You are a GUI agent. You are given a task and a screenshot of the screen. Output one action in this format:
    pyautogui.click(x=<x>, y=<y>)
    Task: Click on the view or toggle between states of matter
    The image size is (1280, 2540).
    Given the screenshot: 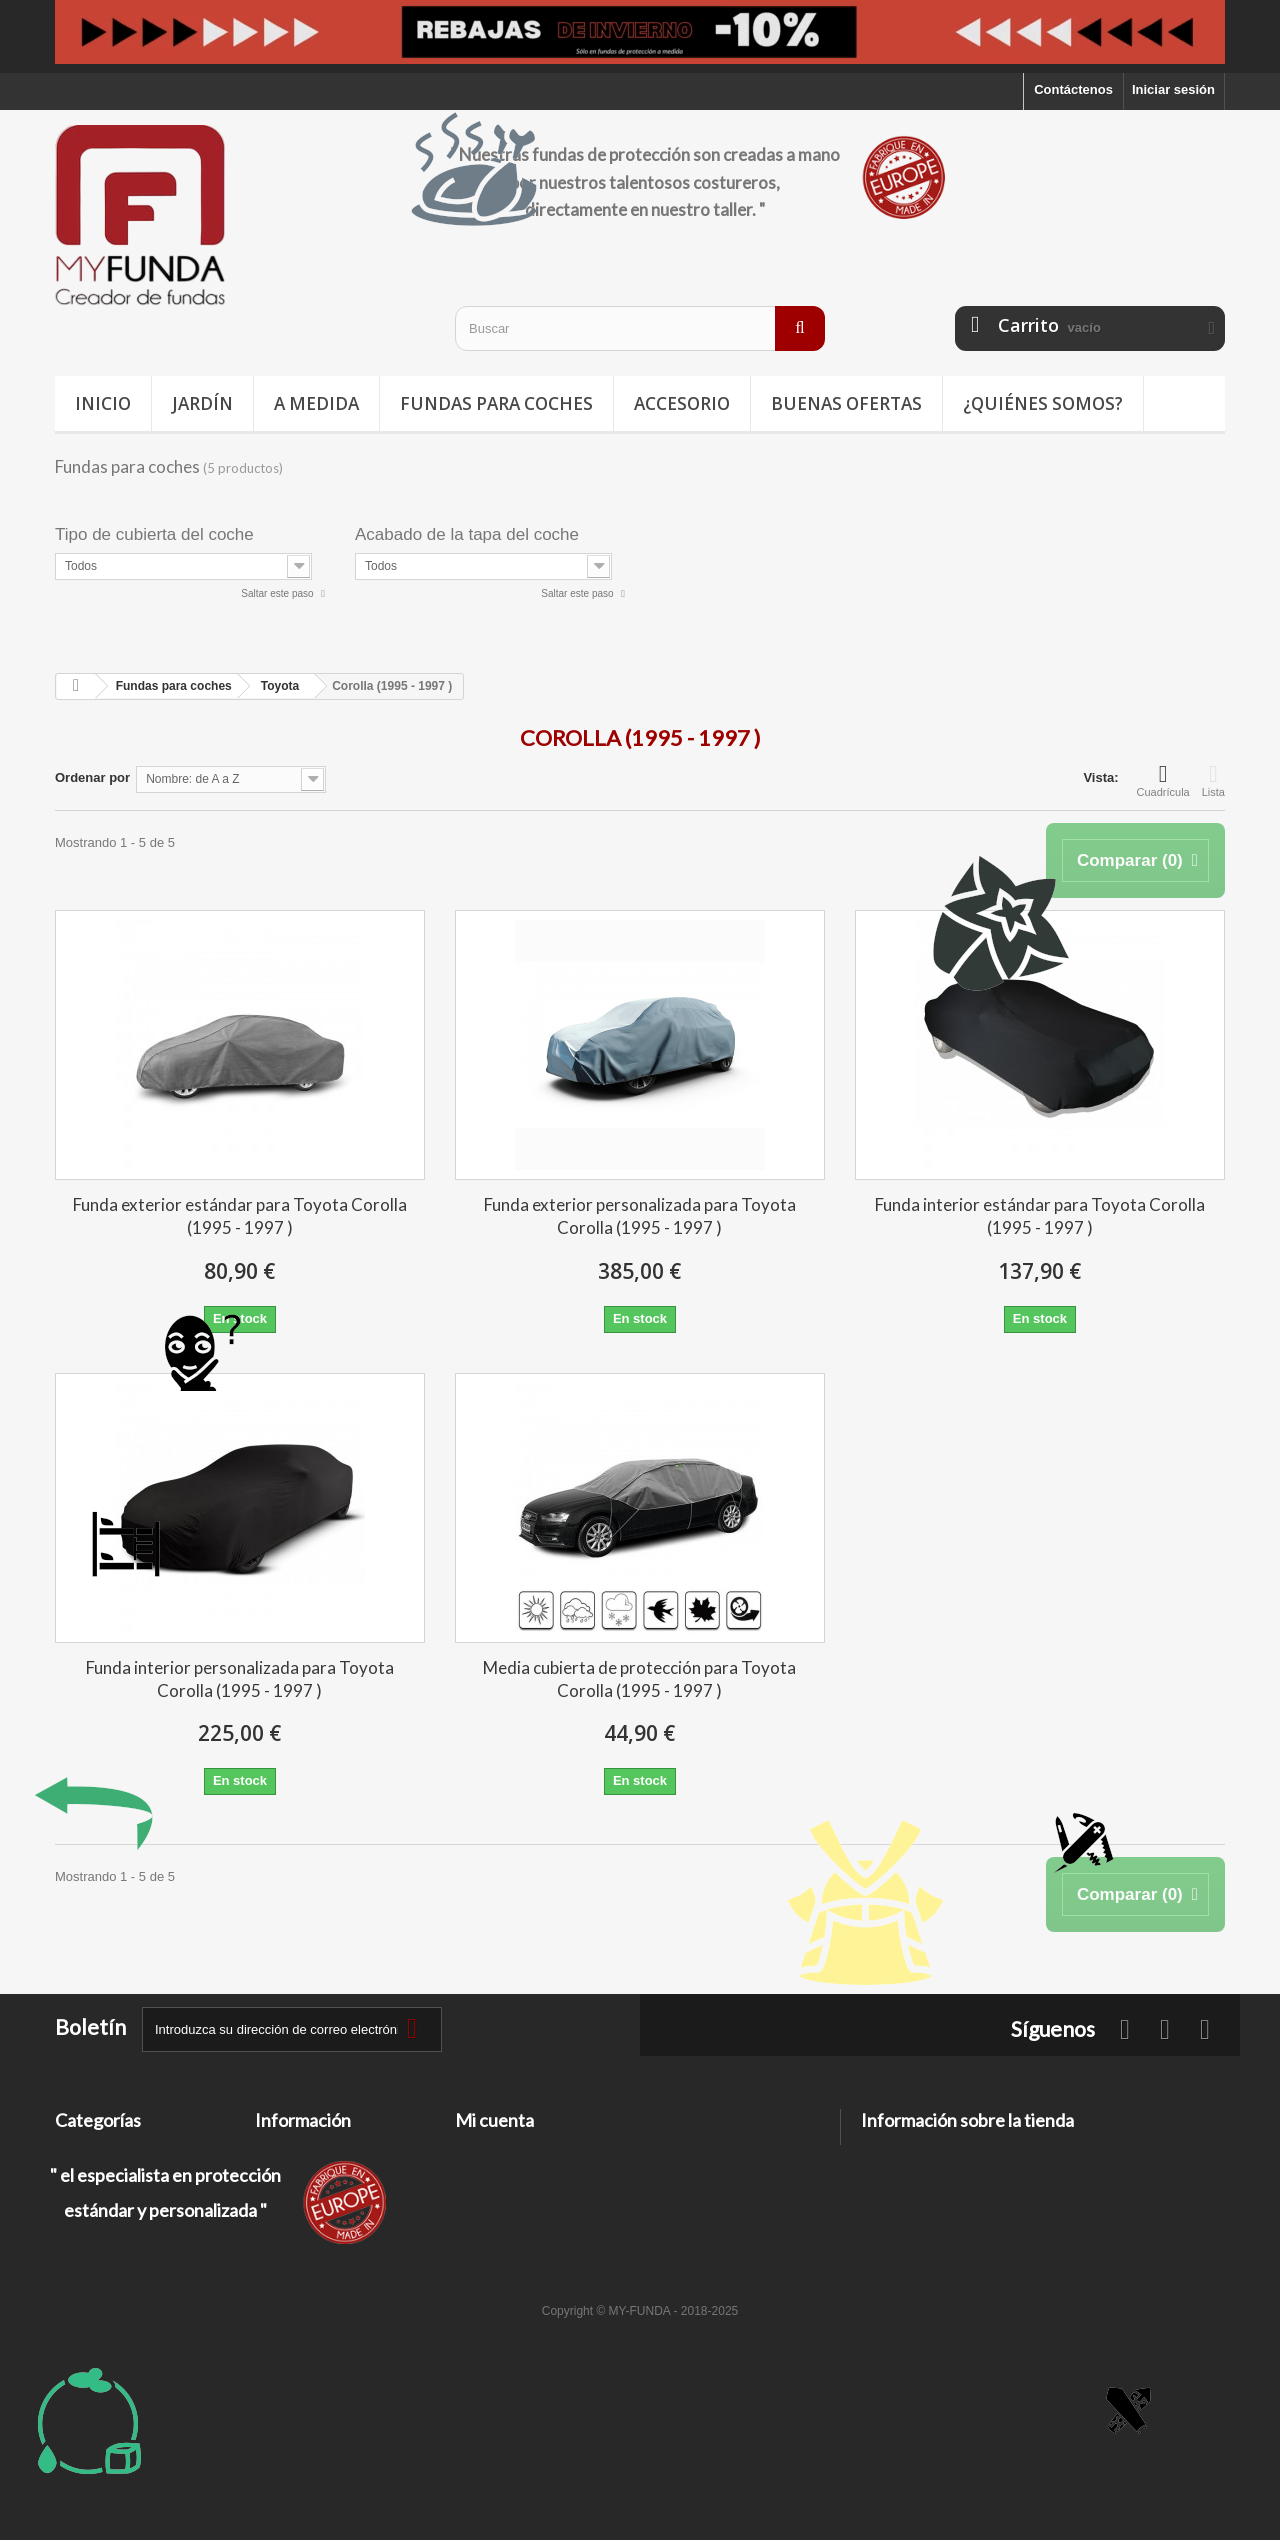 What is the action you would take?
    pyautogui.click(x=88, y=2424)
    